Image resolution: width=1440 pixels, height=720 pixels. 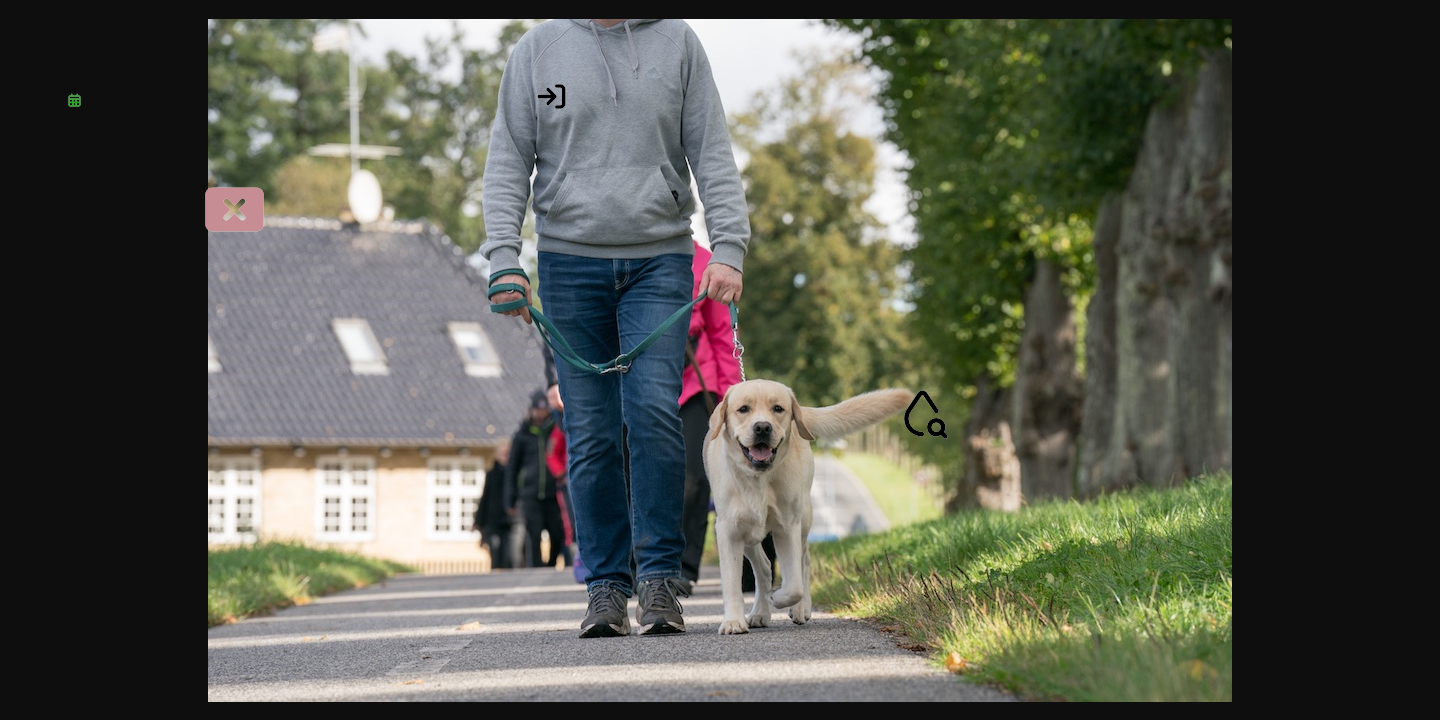 What do you see at coordinates (234, 209) in the screenshot?
I see `close or dismiss a modal window` at bounding box center [234, 209].